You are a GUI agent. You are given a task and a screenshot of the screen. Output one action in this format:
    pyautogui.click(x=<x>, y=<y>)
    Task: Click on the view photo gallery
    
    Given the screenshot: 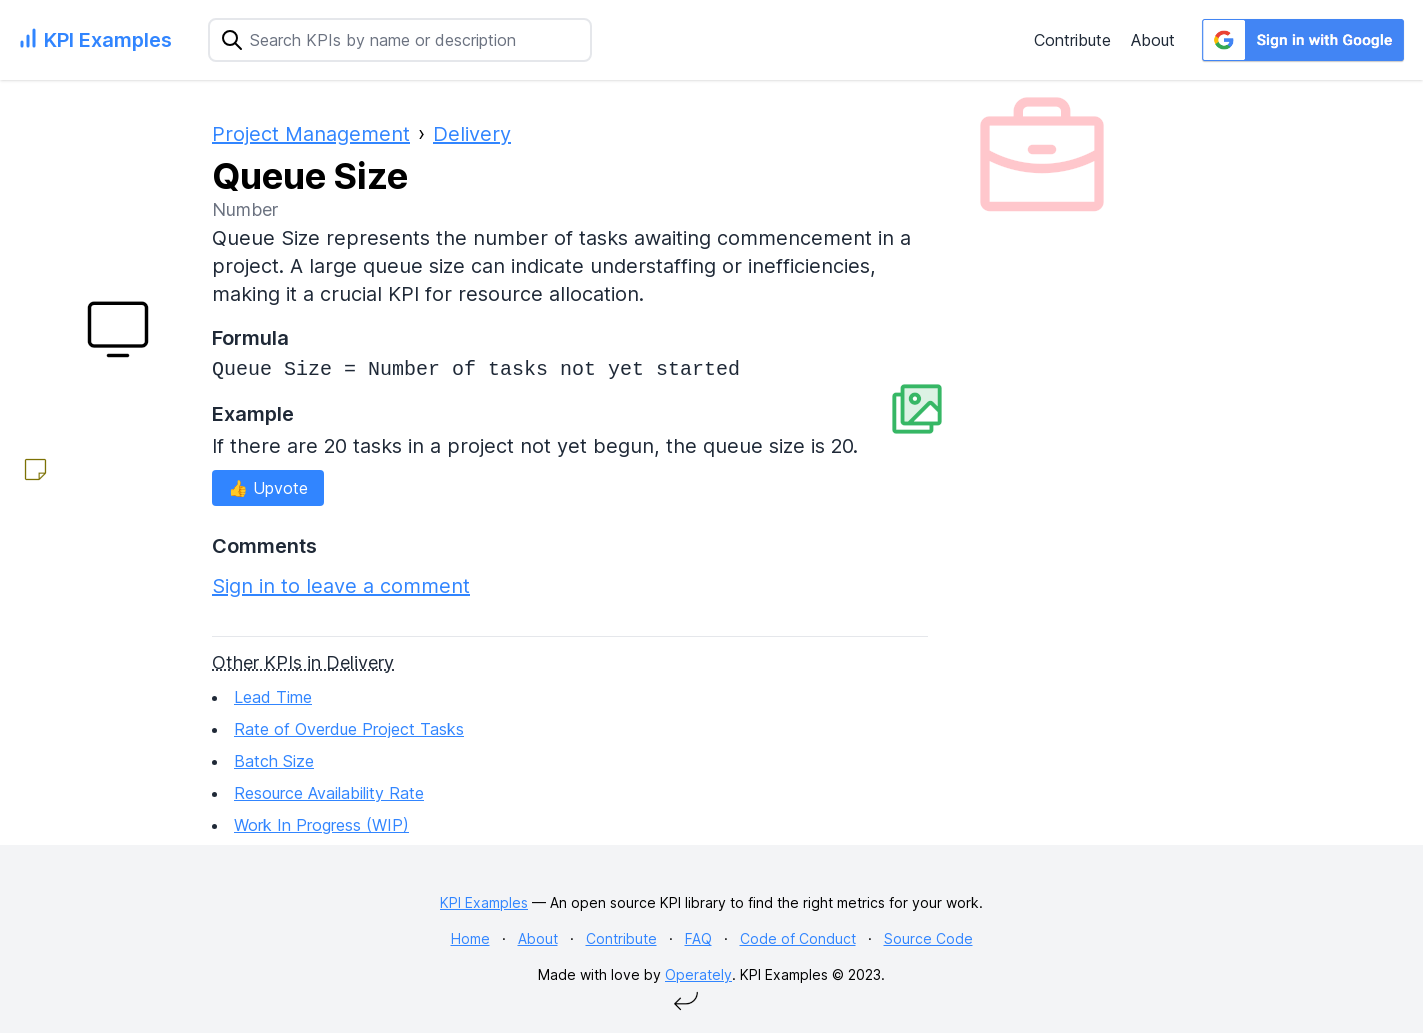 What is the action you would take?
    pyautogui.click(x=917, y=409)
    